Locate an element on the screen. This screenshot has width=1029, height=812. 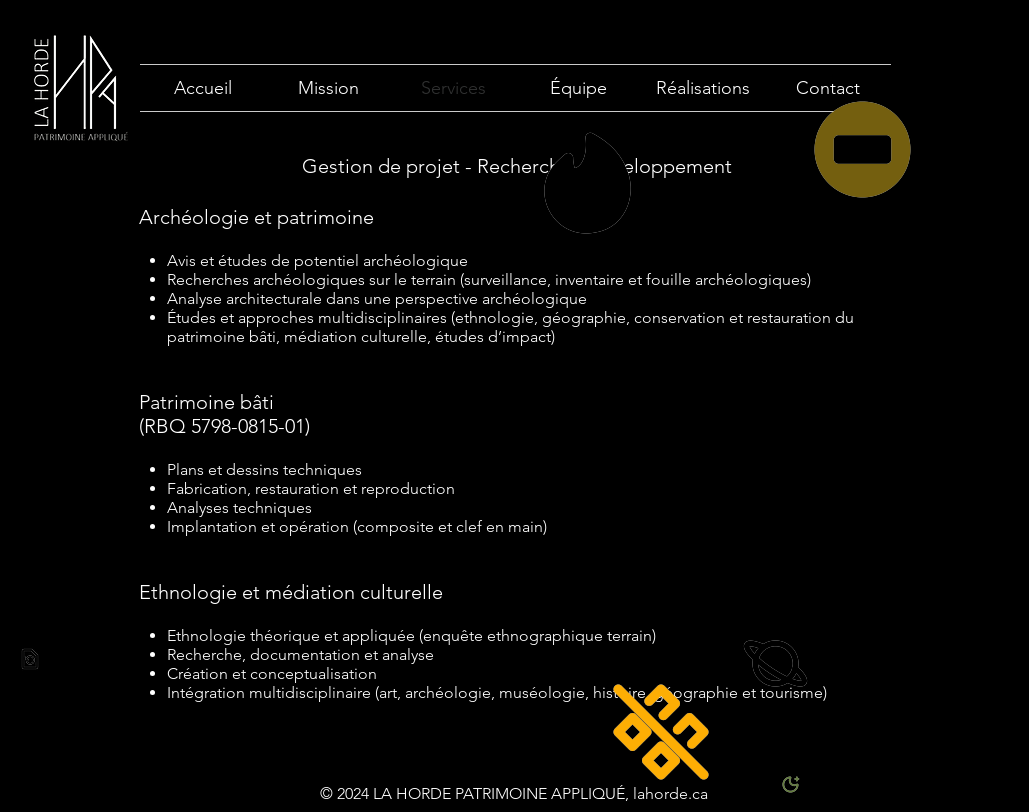
enable dark mode or night theme is located at coordinates (790, 784).